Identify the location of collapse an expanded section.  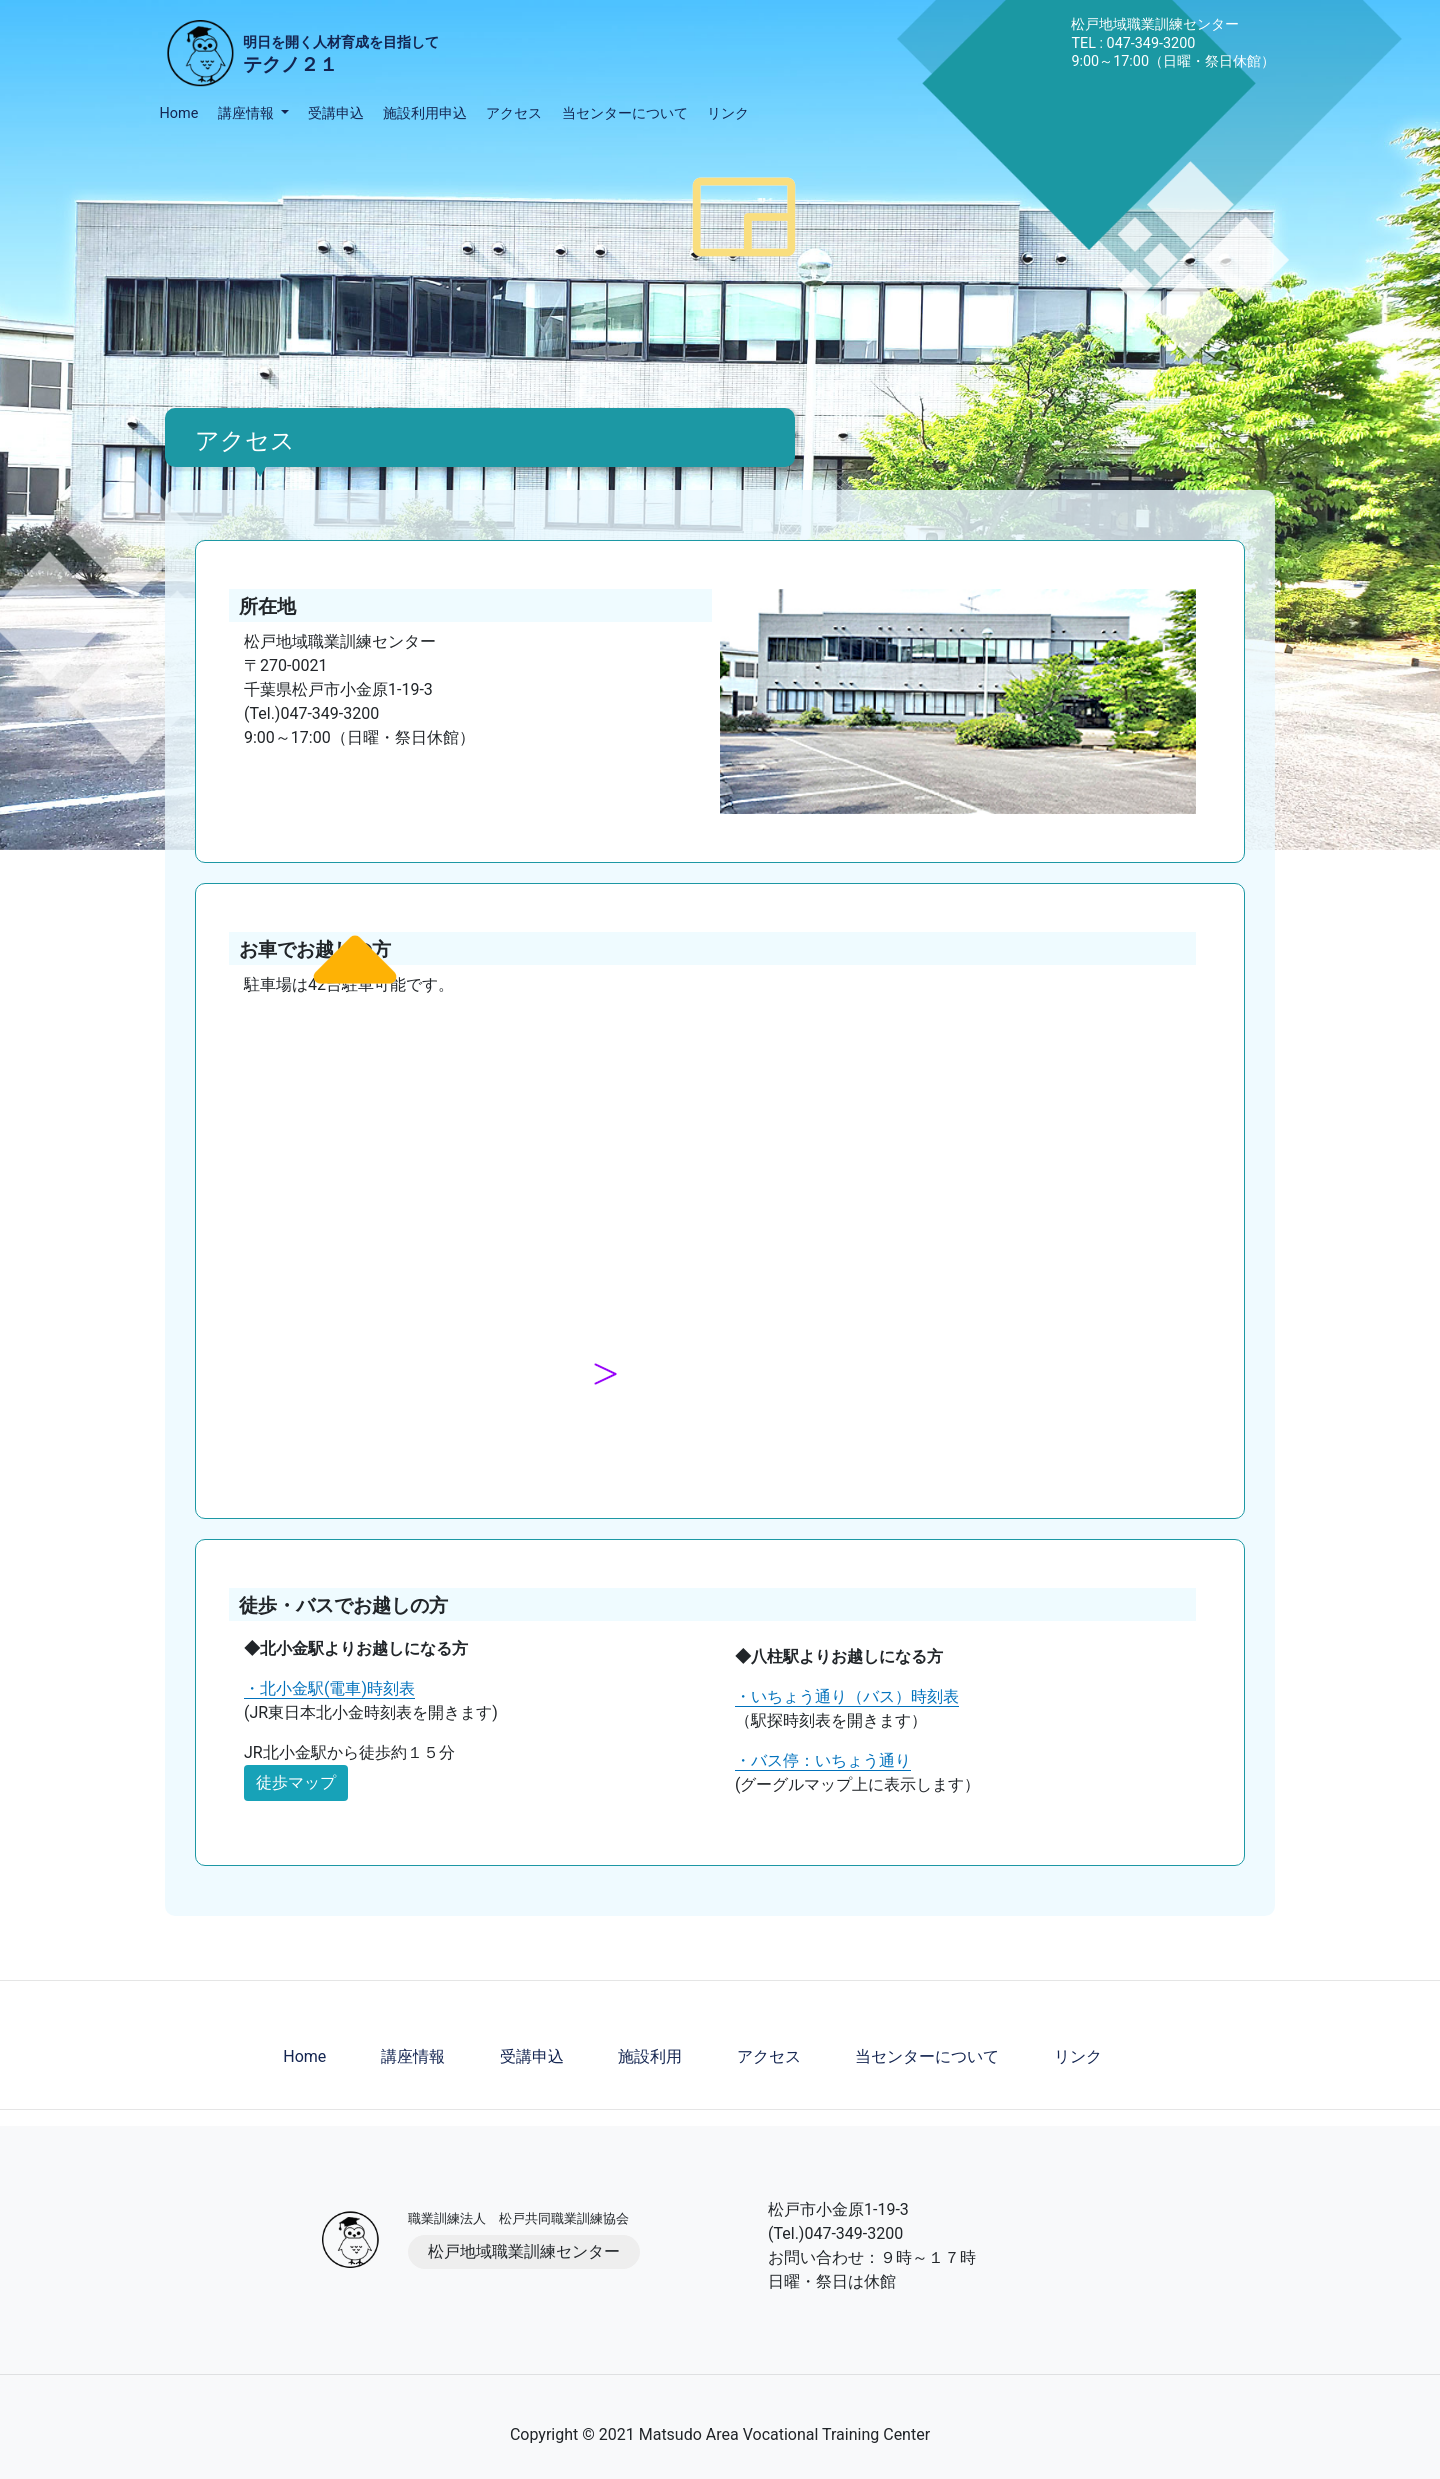
(355, 963).